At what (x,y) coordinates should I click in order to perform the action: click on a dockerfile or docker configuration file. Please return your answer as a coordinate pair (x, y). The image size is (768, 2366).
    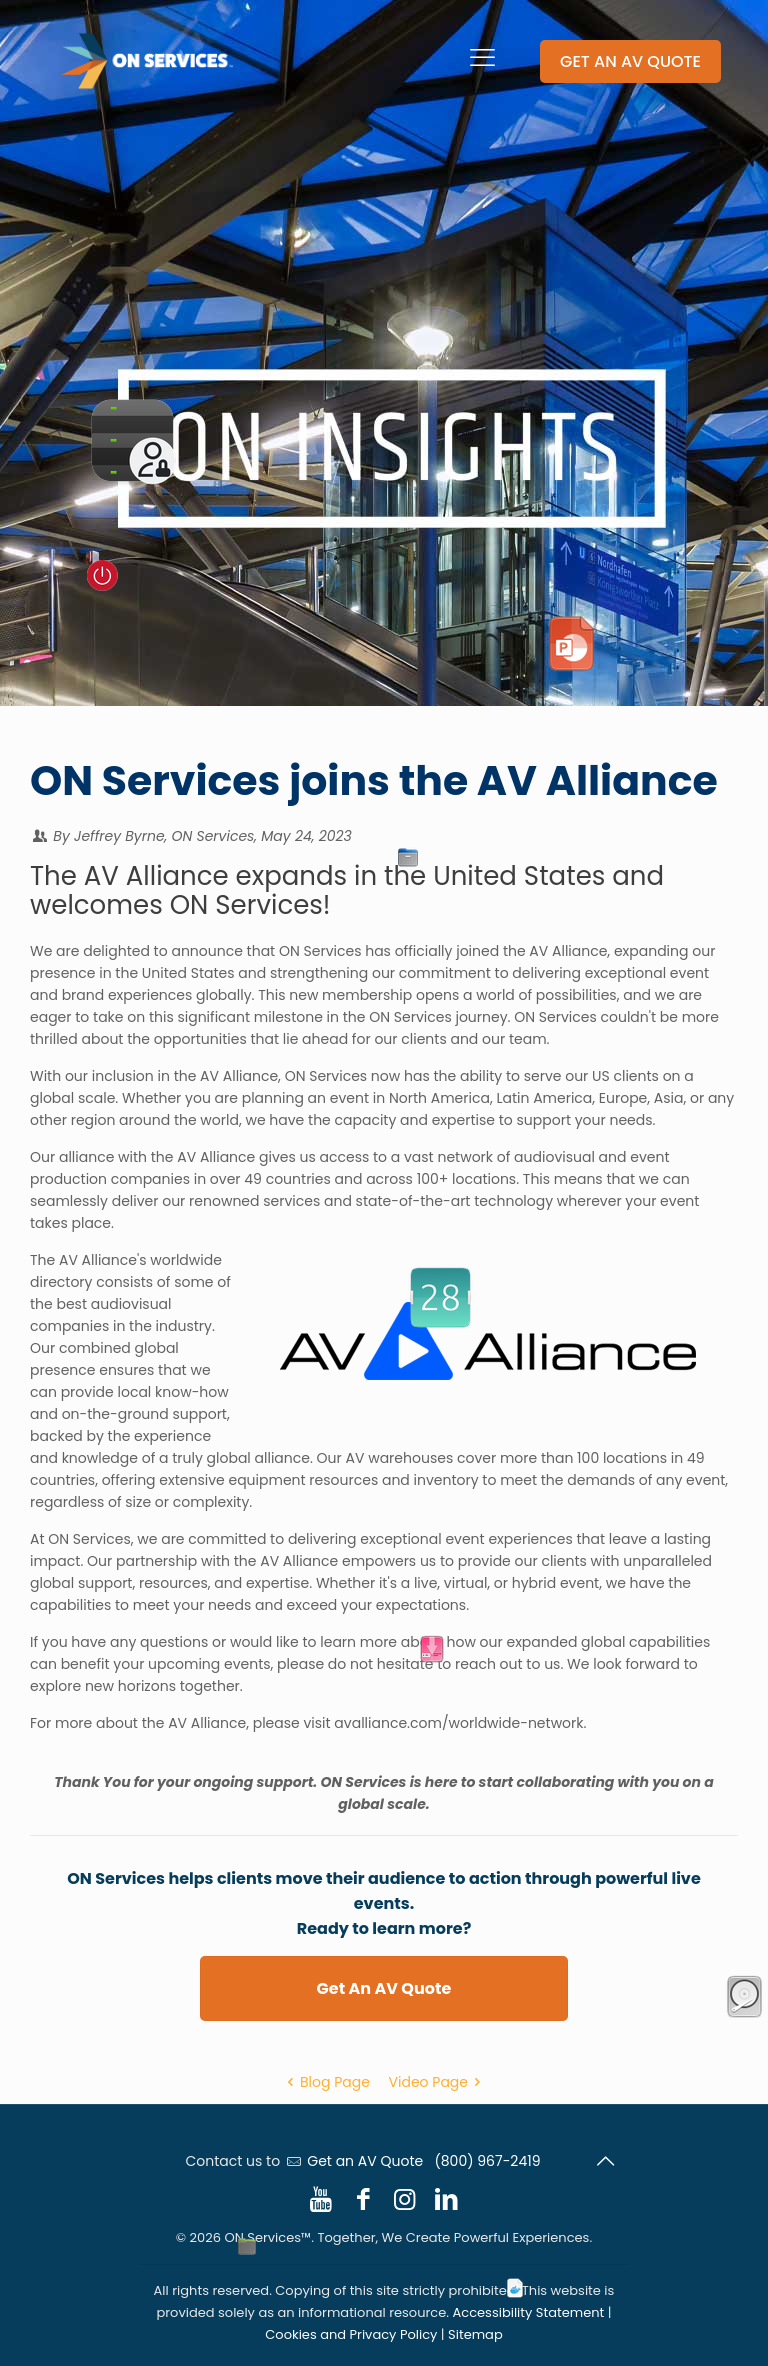
    Looking at the image, I should click on (515, 2288).